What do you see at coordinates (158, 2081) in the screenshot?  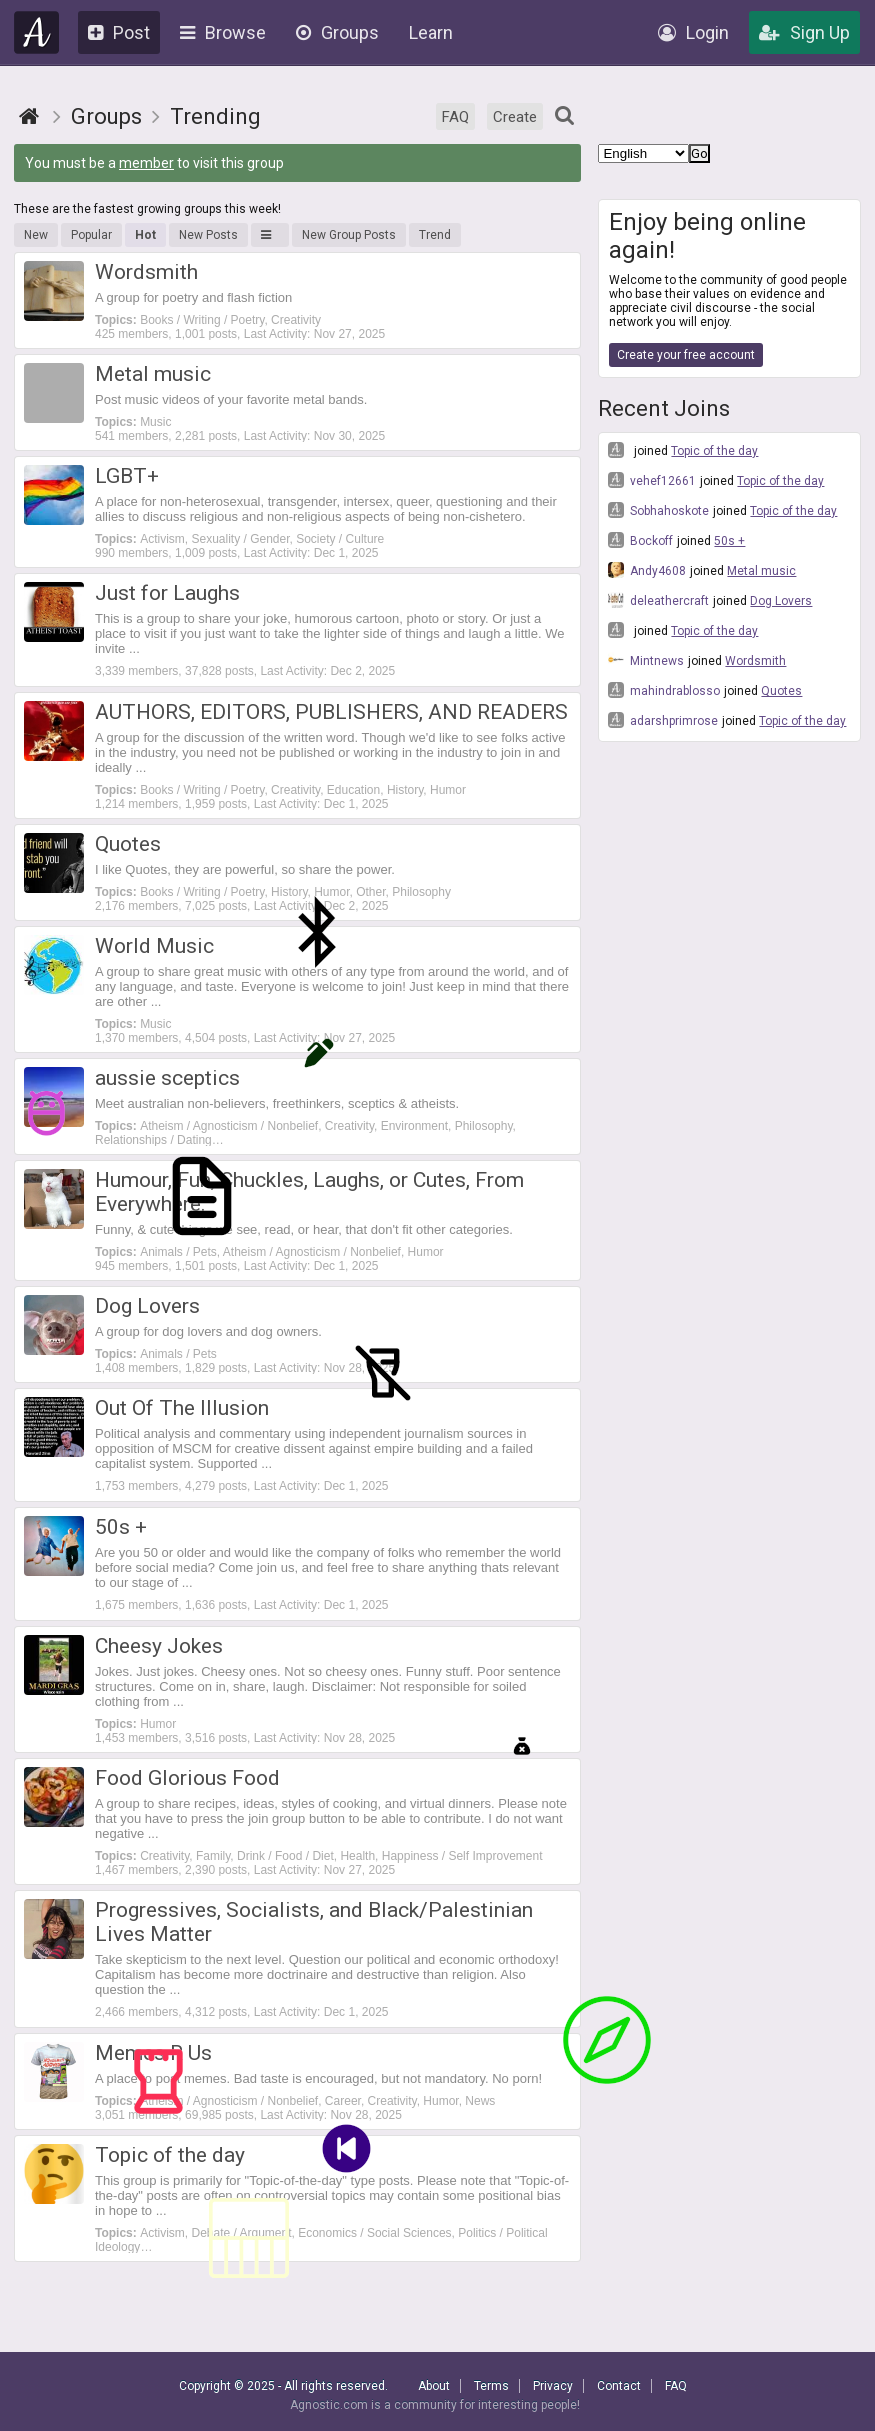 I see `chess game or strategy-related feature` at bounding box center [158, 2081].